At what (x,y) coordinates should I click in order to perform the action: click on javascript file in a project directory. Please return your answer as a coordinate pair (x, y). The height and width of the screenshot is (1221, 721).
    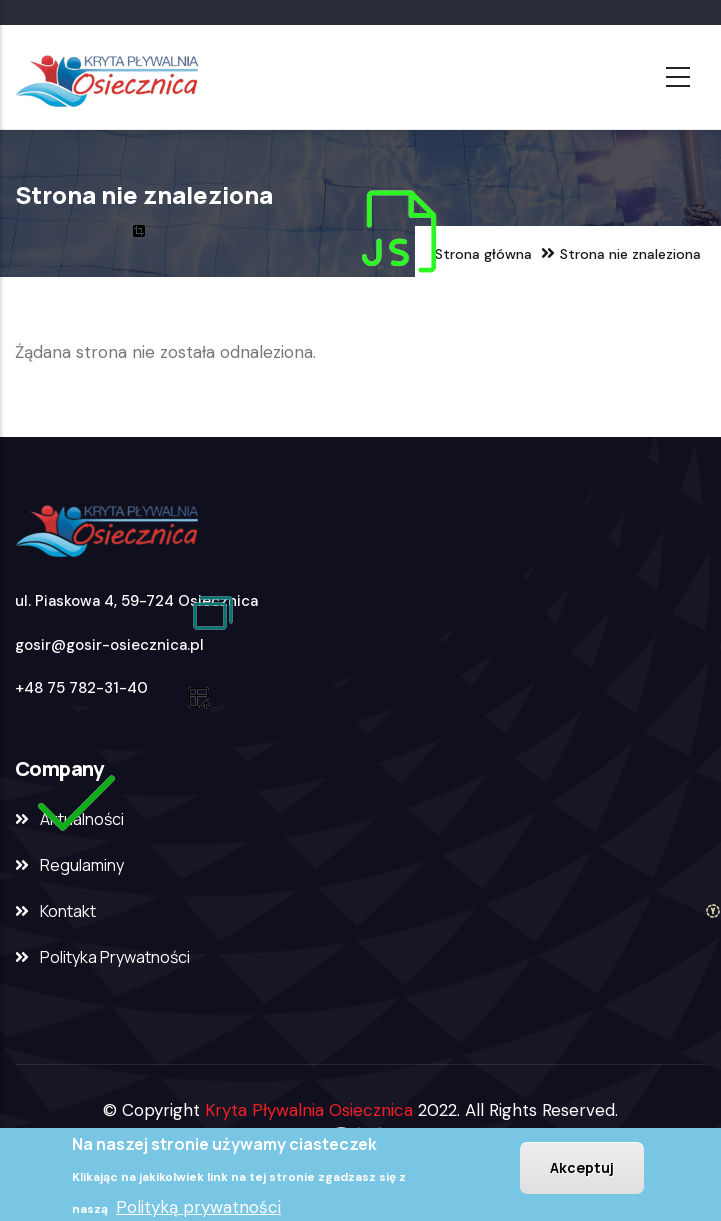
    Looking at the image, I should click on (401, 231).